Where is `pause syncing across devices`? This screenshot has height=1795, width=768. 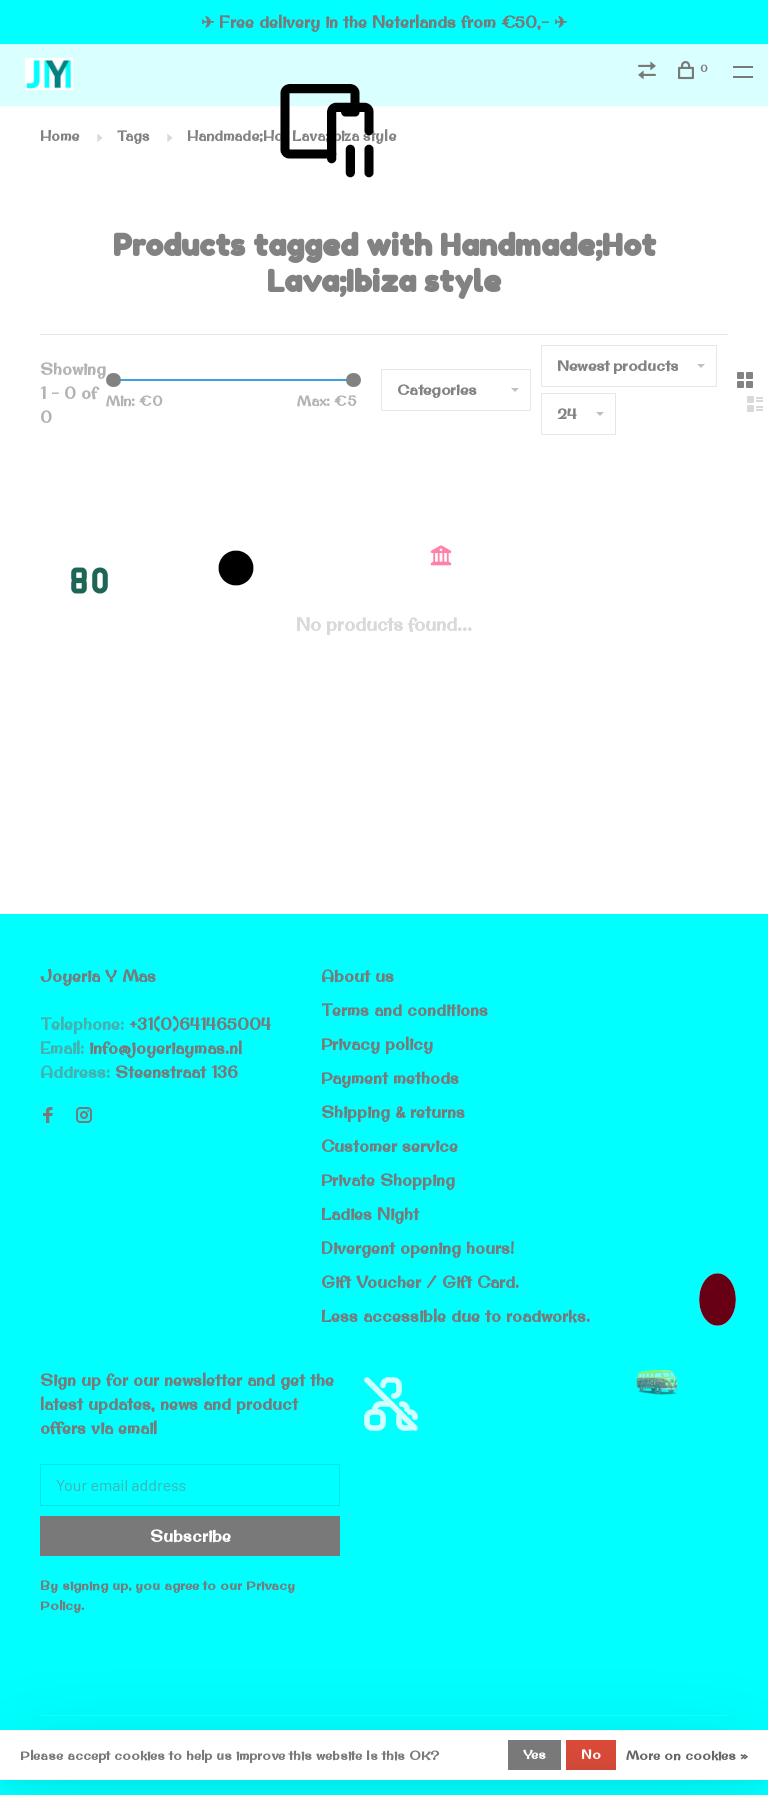
pause syncing across devices is located at coordinates (327, 126).